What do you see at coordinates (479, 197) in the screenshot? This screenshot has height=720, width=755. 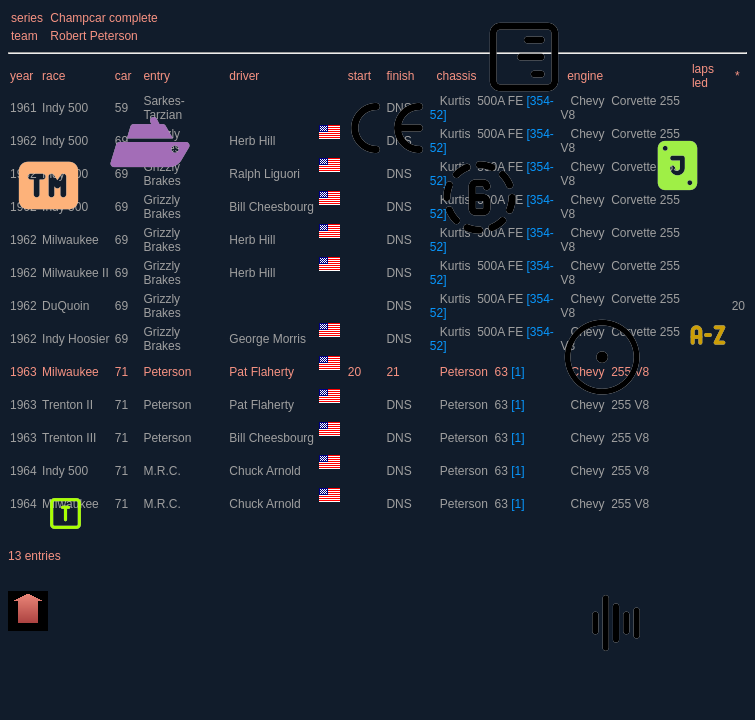 I see `step 6 of a multi-step process` at bounding box center [479, 197].